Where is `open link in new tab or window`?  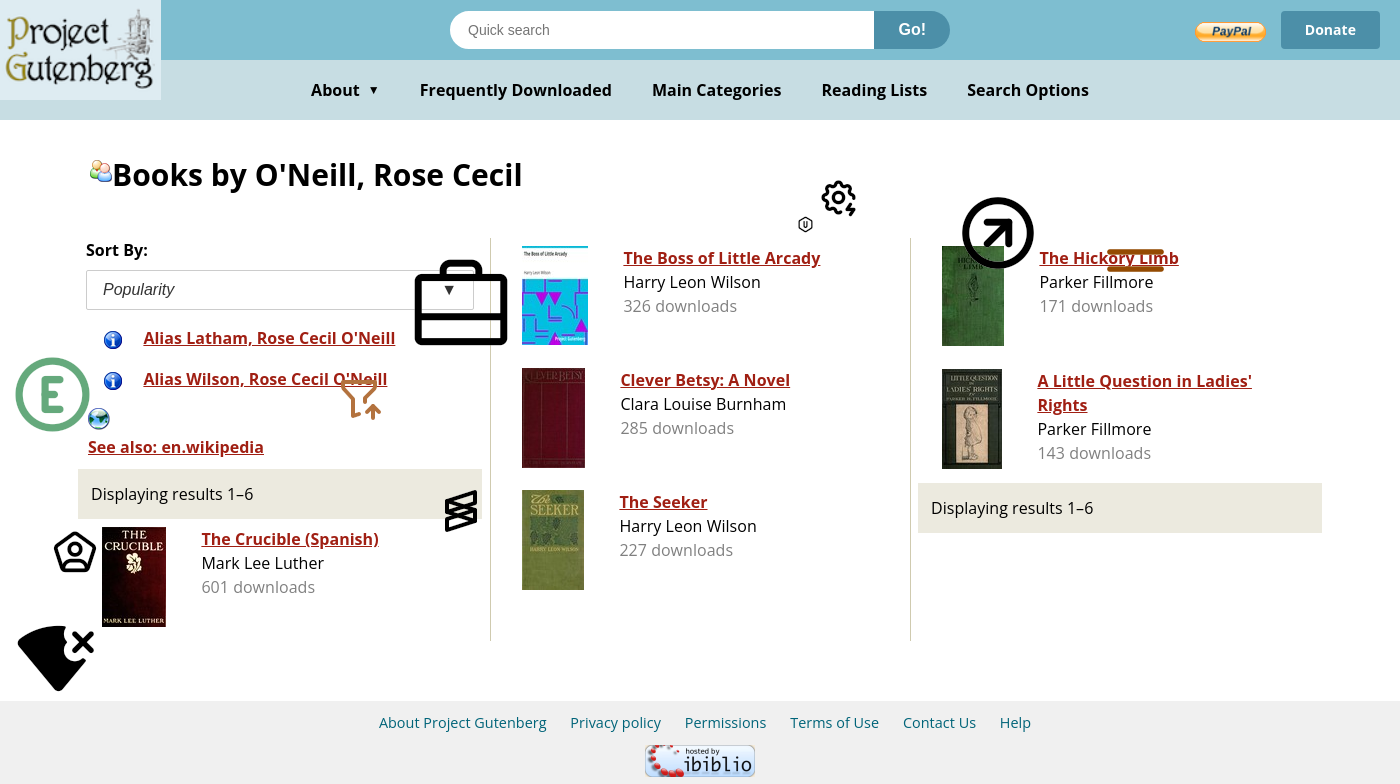 open link in new tab or window is located at coordinates (998, 233).